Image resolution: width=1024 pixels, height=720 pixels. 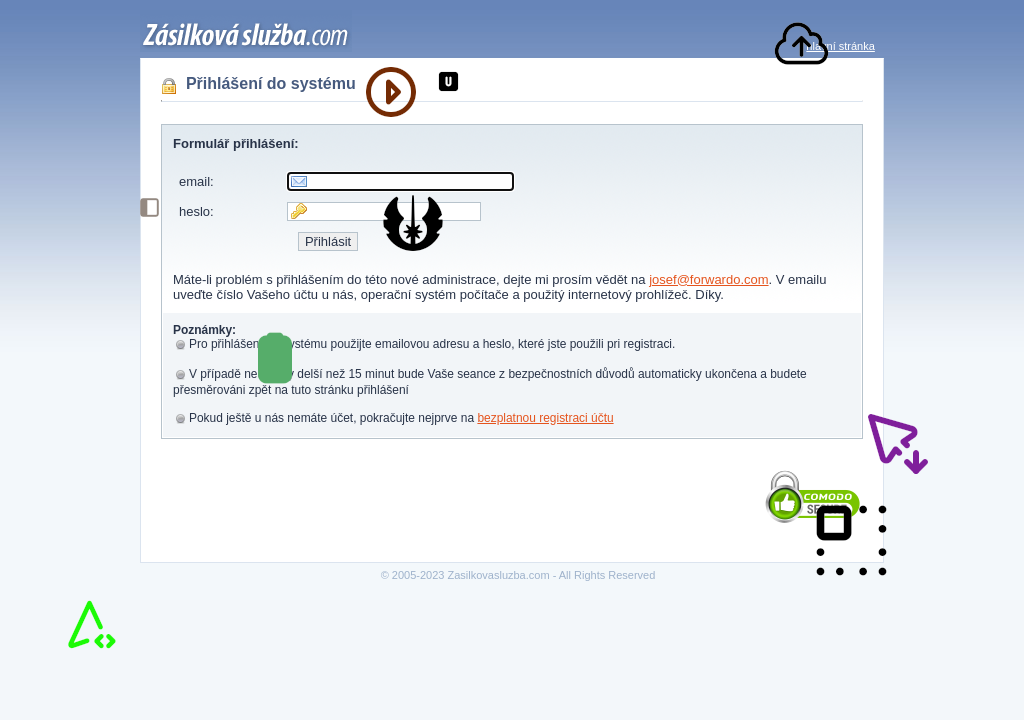 What do you see at coordinates (448, 81) in the screenshot?
I see `indicates an item or option starting with the letter U` at bounding box center [448, 81].